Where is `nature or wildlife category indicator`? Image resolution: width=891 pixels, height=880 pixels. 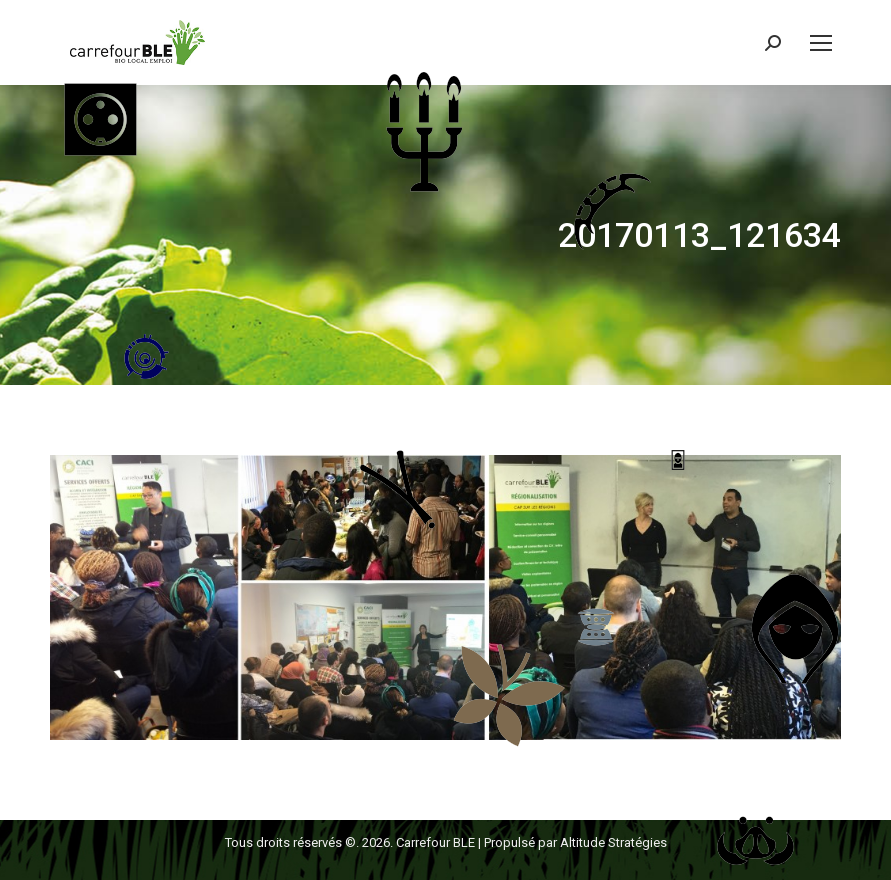 nature or wildlife category indicator is located at coordinates (509, 694).